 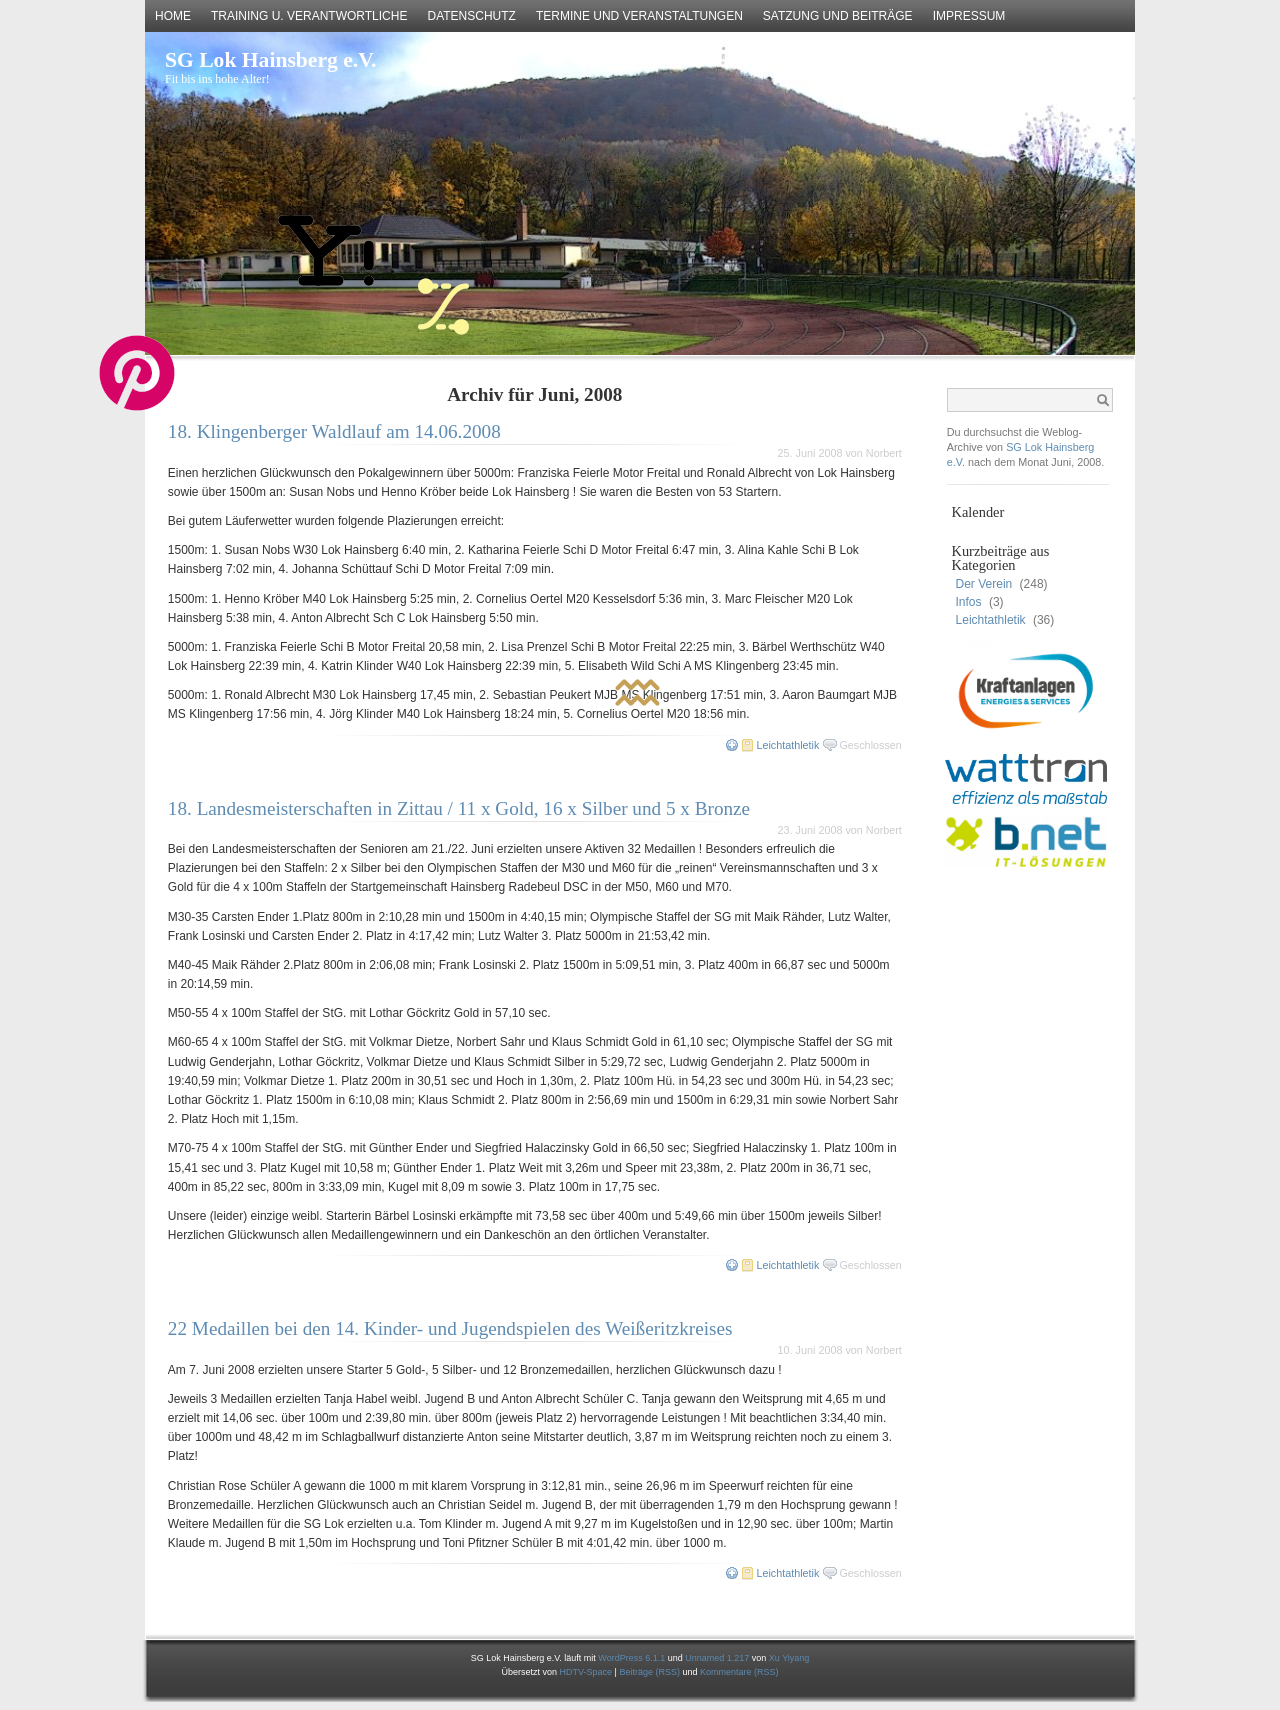 I want to click on open Pinterest app, so click(x=137, y=373).